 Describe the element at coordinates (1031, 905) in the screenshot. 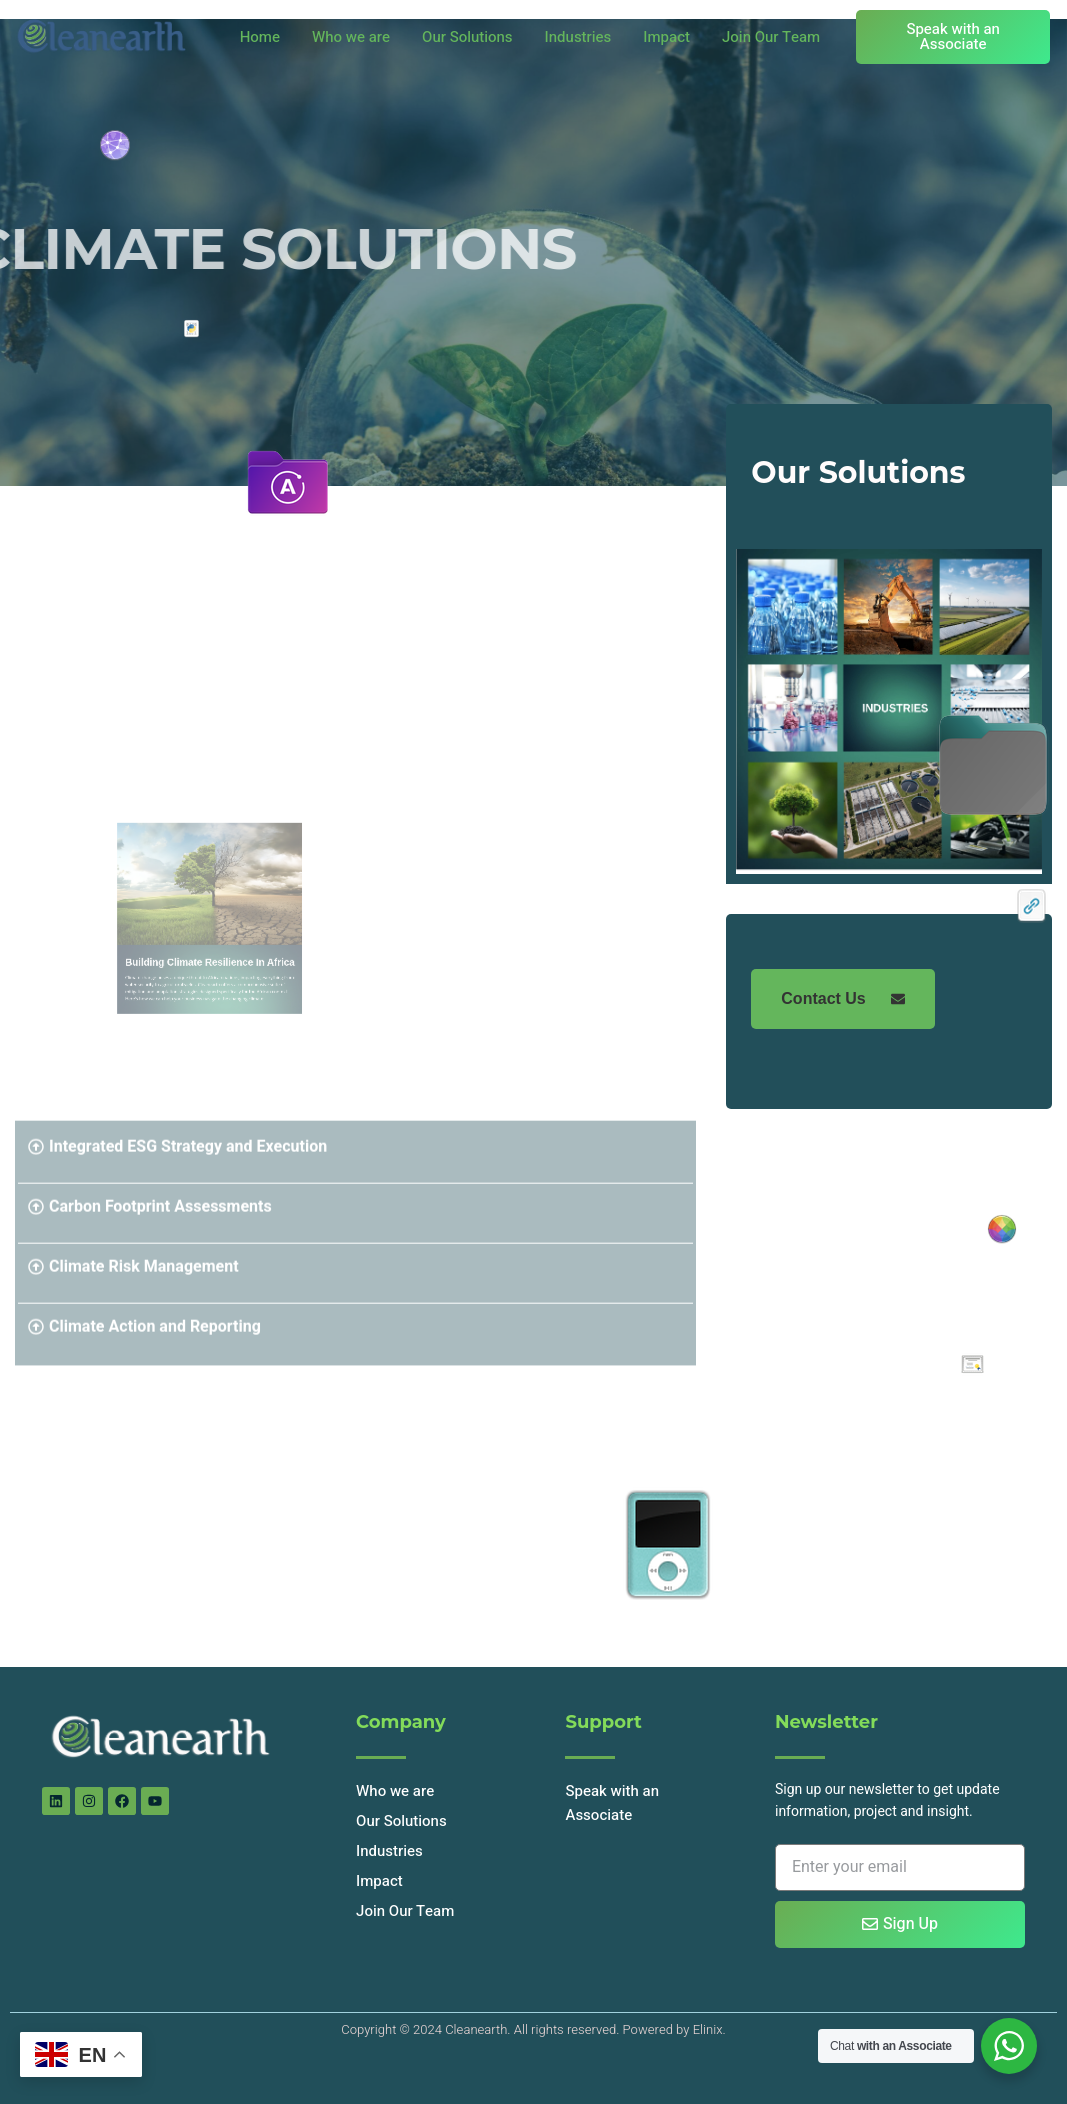

I see `a windows internet shortcut file` at that location.